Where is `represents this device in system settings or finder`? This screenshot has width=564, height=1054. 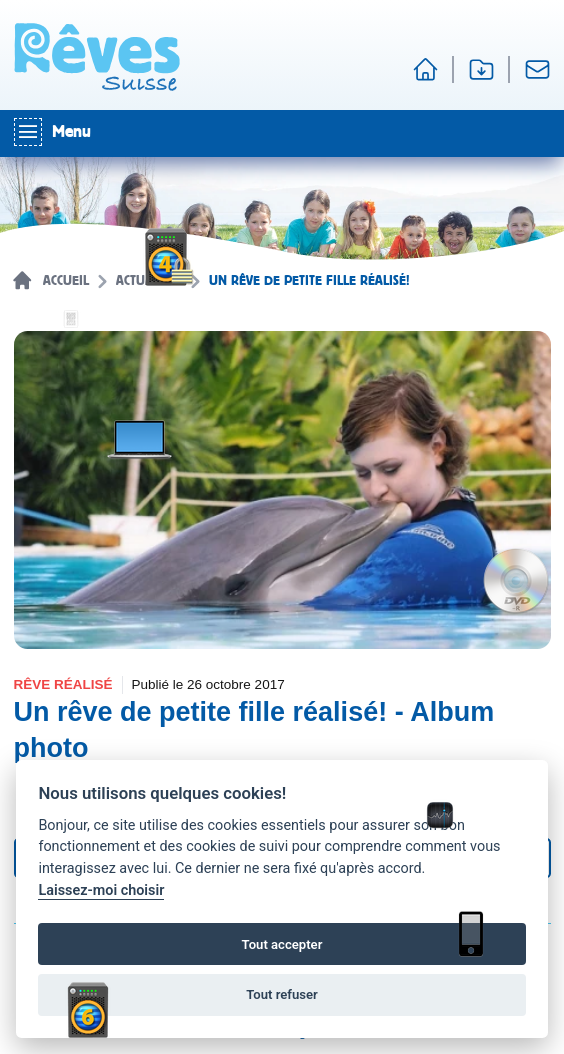
represents this device in system settings or finder is located at coordinates (139, 434).